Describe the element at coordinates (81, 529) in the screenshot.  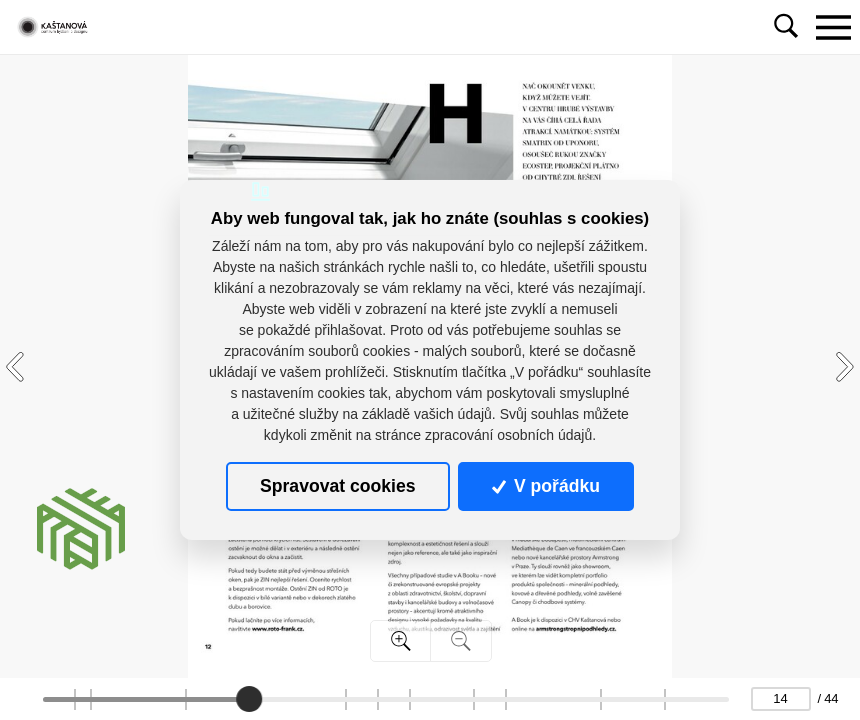
I see `linkerd service mesh platform logo` at that location.